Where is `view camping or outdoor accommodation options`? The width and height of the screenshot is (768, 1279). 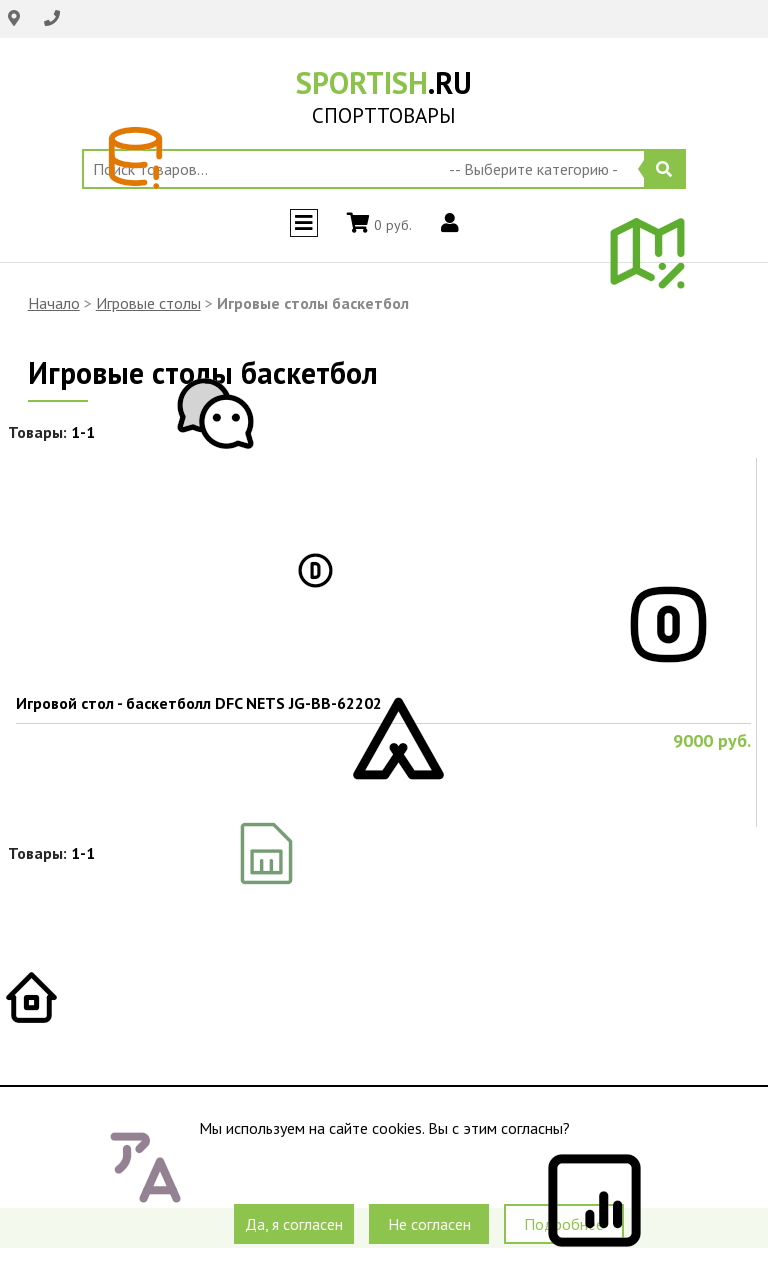
view camping or outdoor accommodation options is located at coordinates (398, 738).